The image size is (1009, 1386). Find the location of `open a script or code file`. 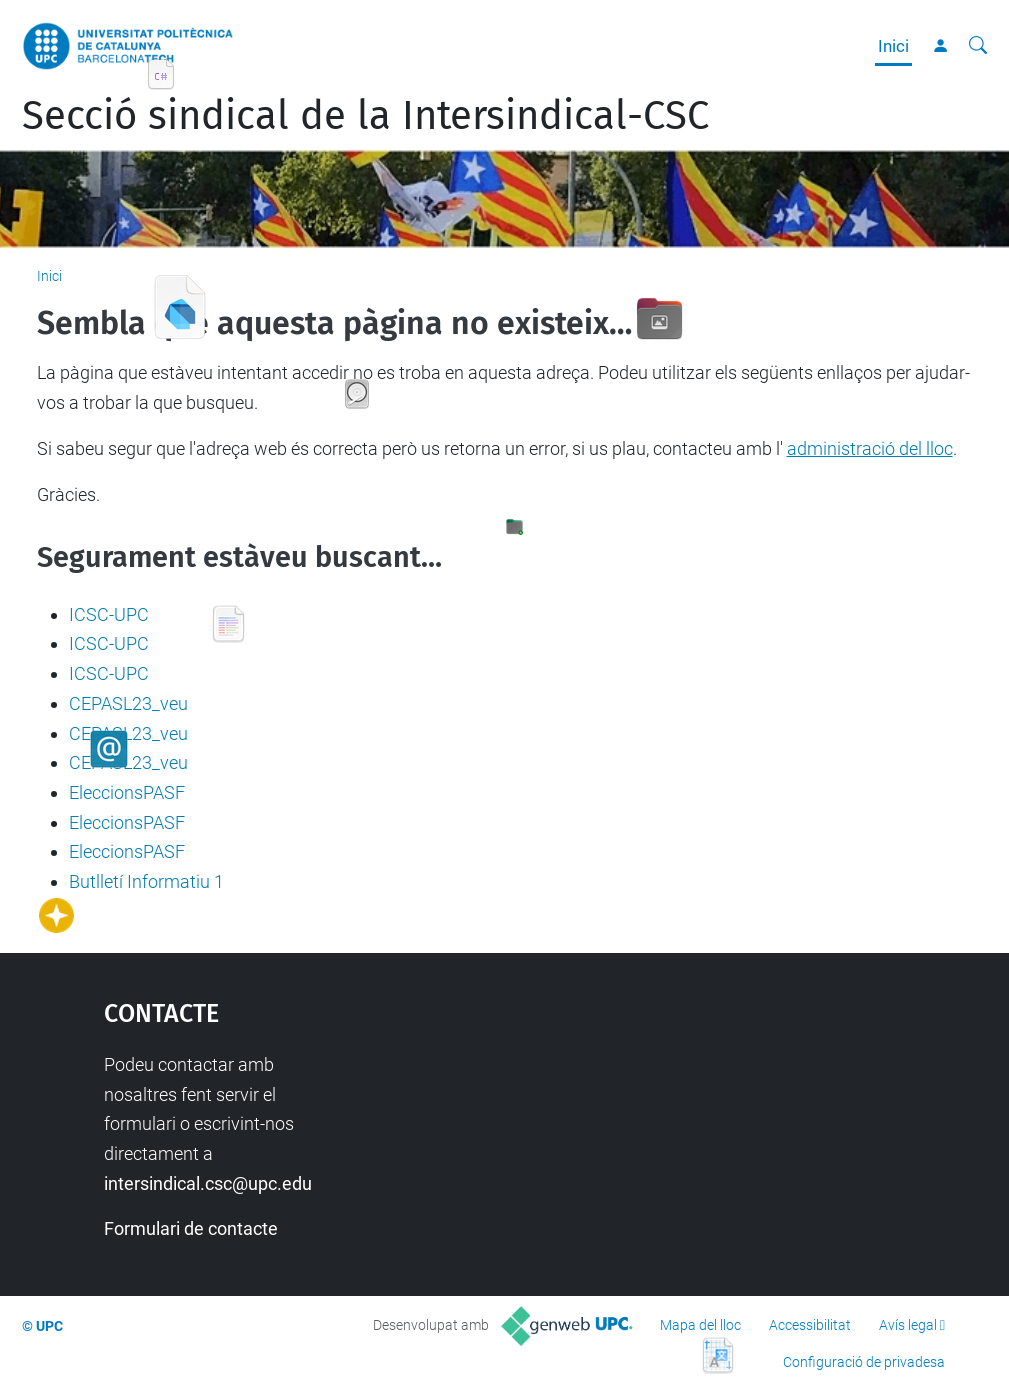

open a script or code file is located at coordinates (228, 623).